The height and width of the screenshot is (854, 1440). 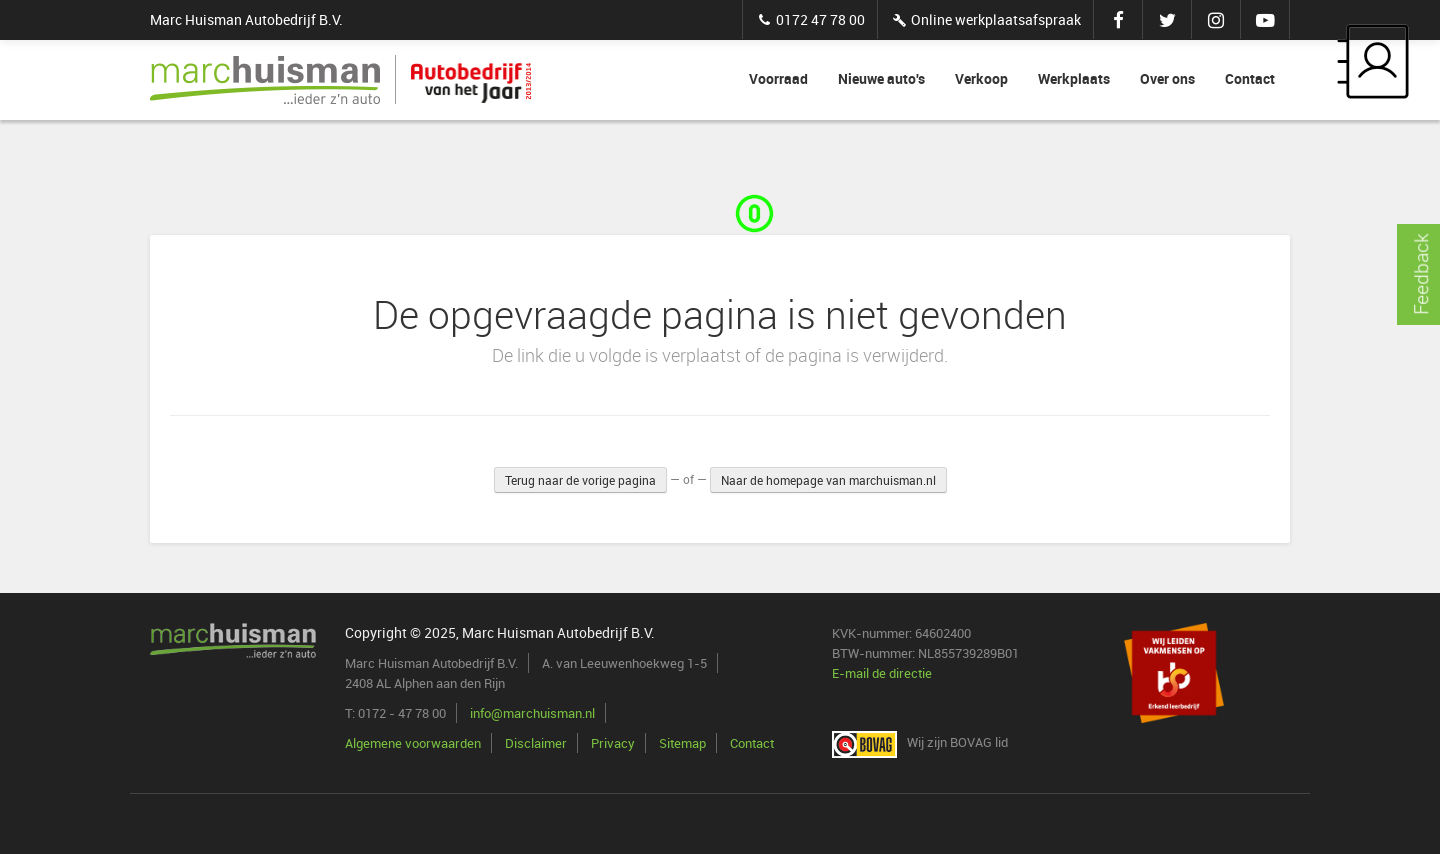 What do you see at coordinates (754, 213) in the screenshot?
I see `indicates an "O" option or selection in a multiple choice interface` at bounding box center [754, 213].